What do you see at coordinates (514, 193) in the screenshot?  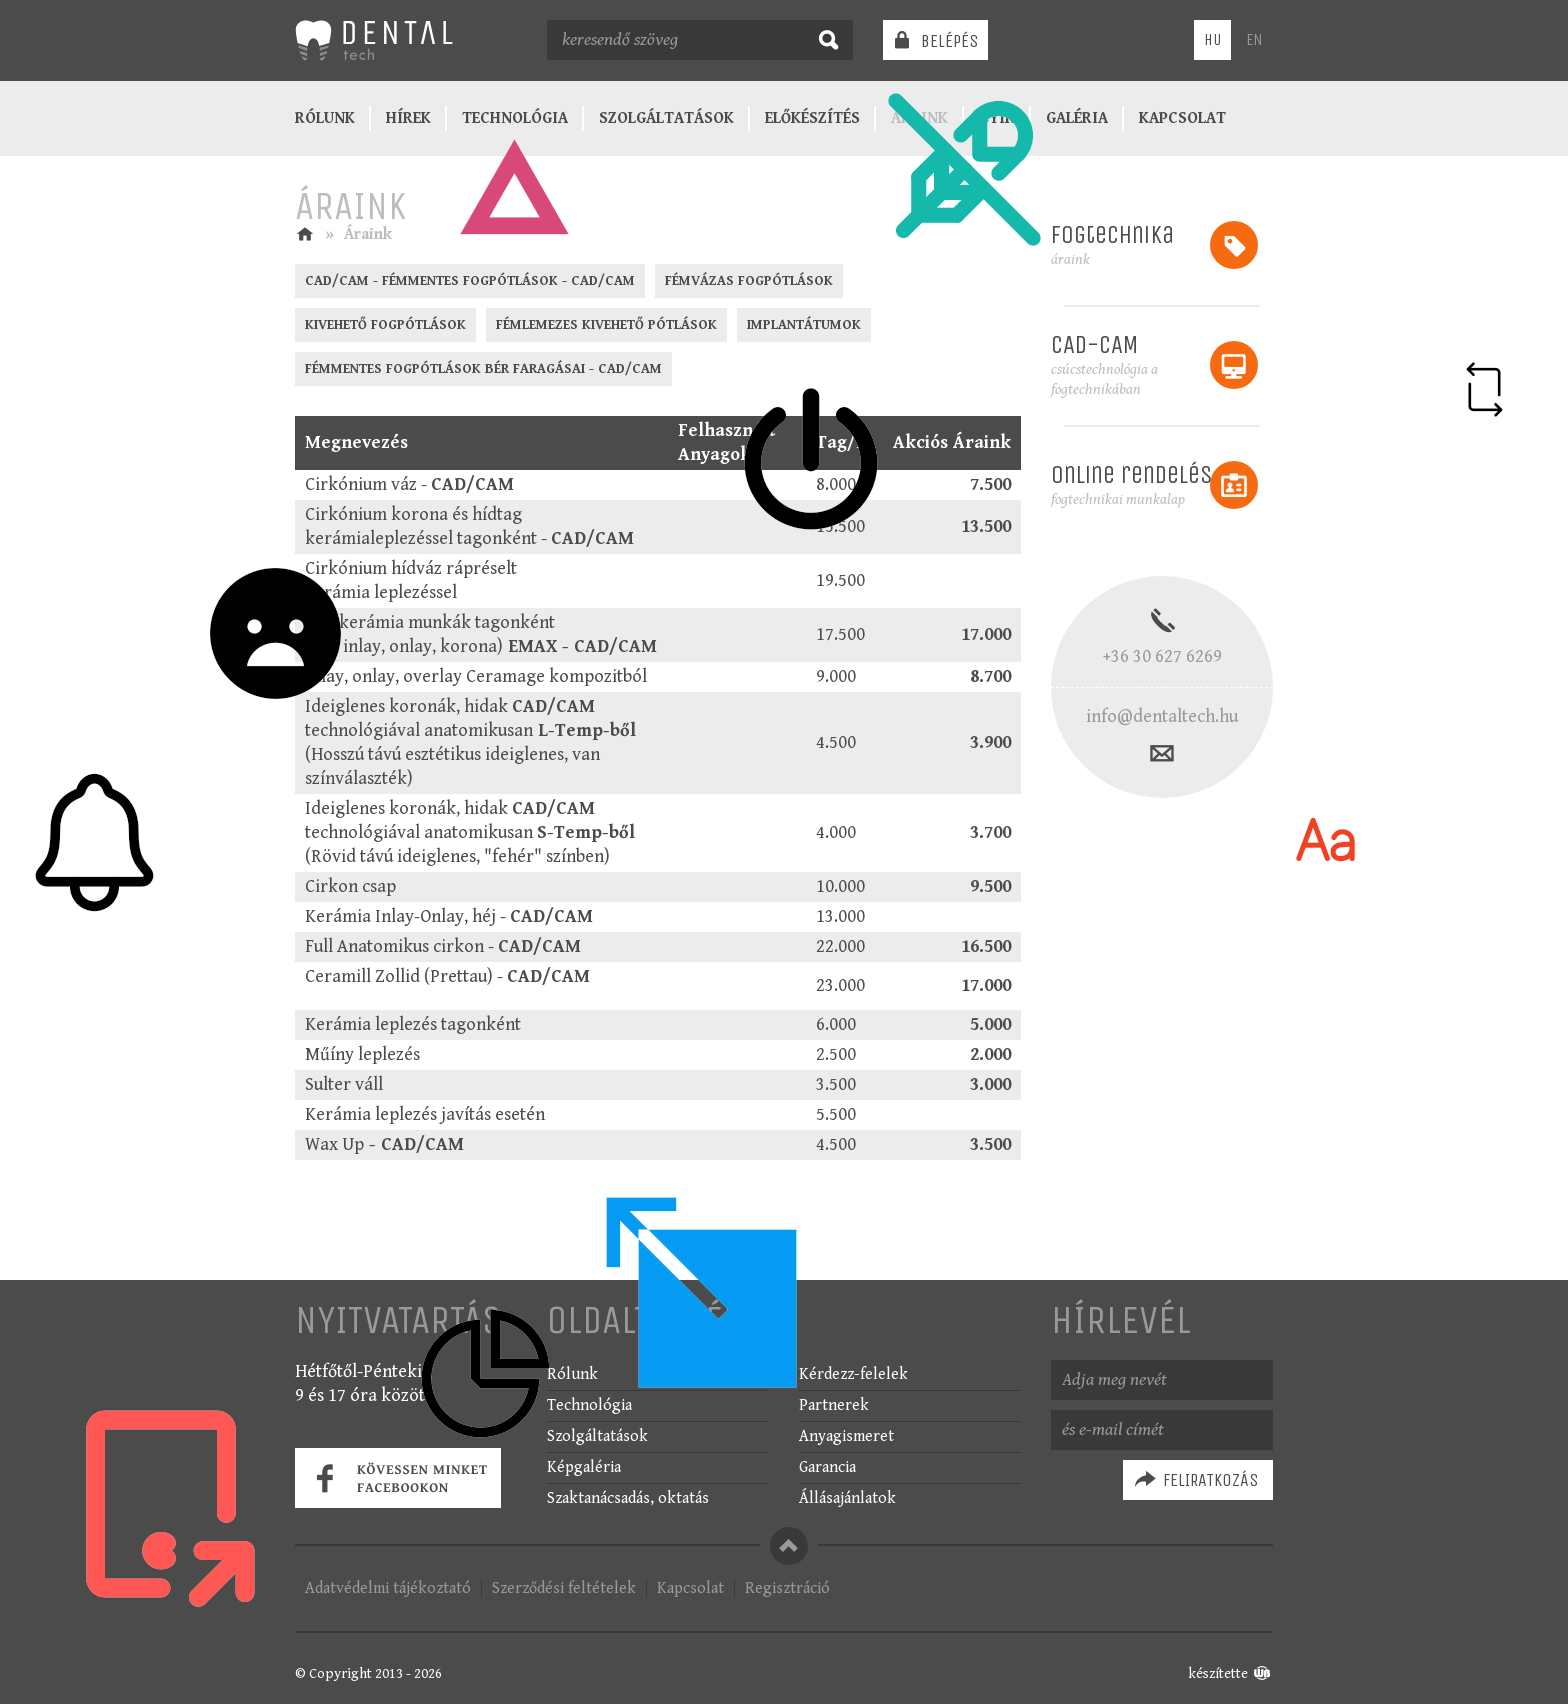 I see `unverified function breakpoint in debug mode` at bounding box center [514, 193].